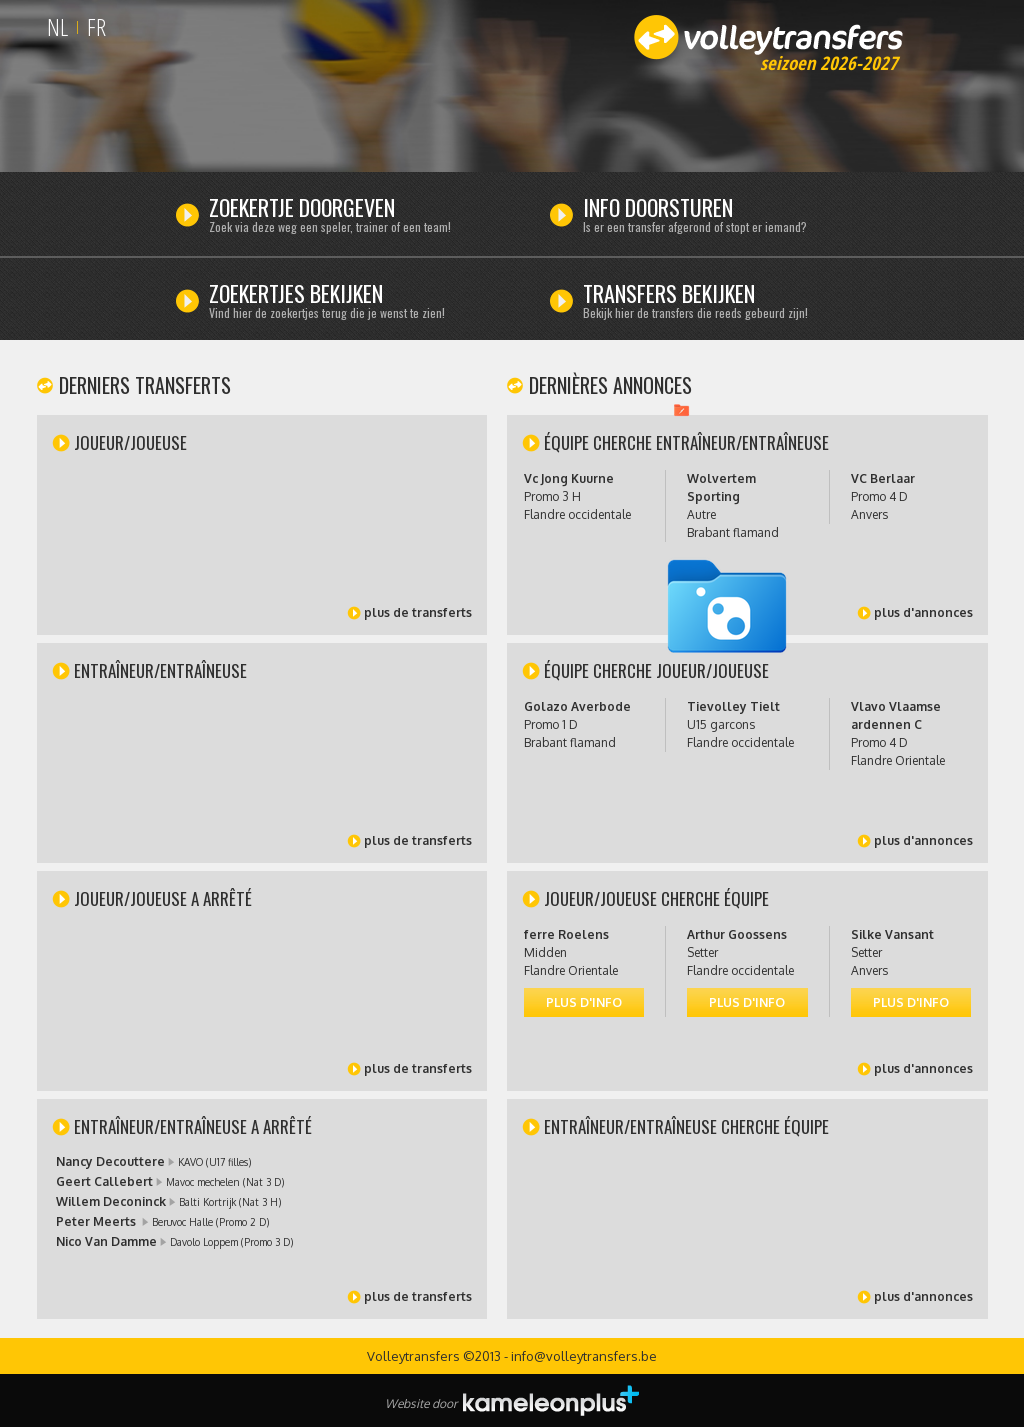 Image resolution: width=1024 pixels, height=1427 pixels. I want to click on folder containing NuGet packages, so click(726, 609).